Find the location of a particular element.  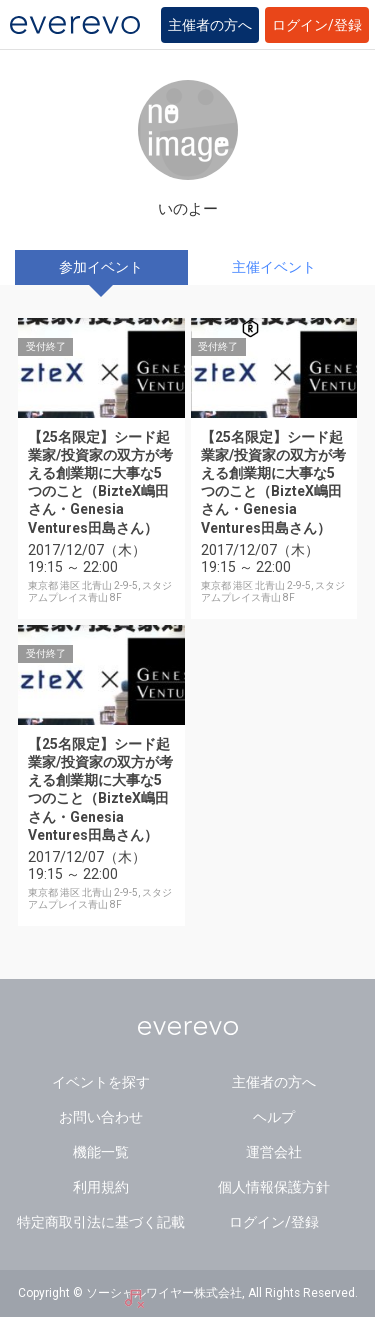

remove a song from playlist is located at coordinates (134, 1298).